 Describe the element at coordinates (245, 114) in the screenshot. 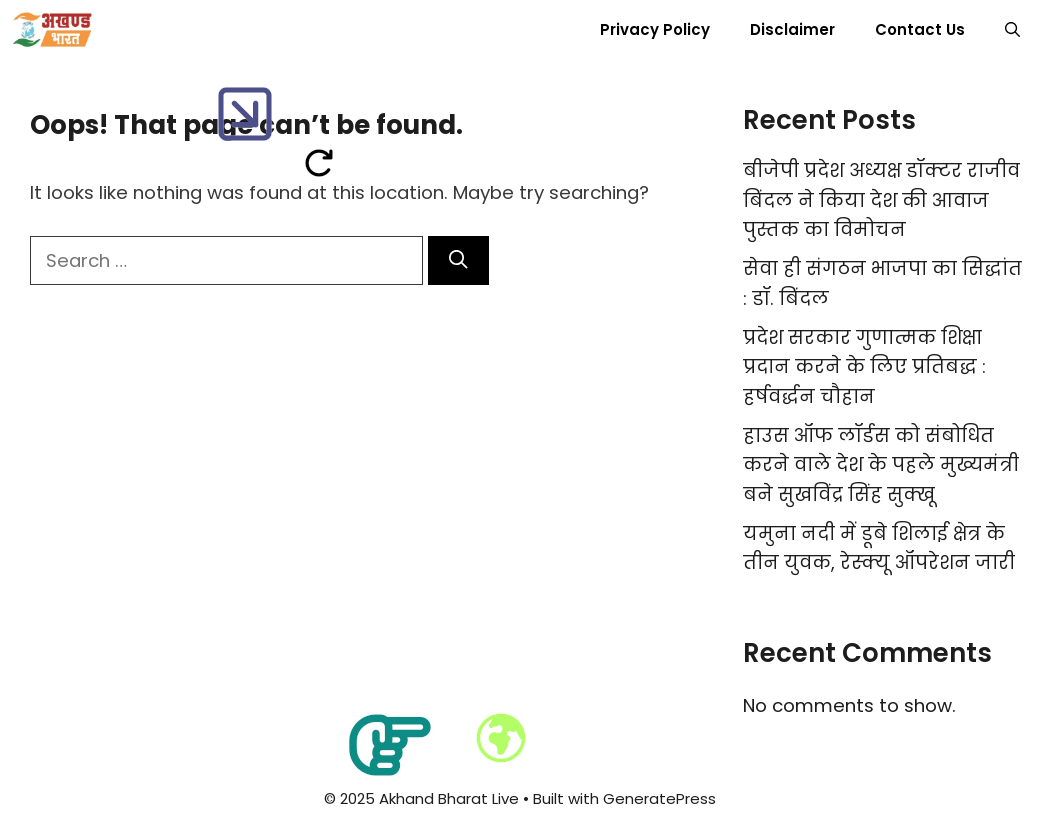

I see `move or drag item to bottom-right` at that location.